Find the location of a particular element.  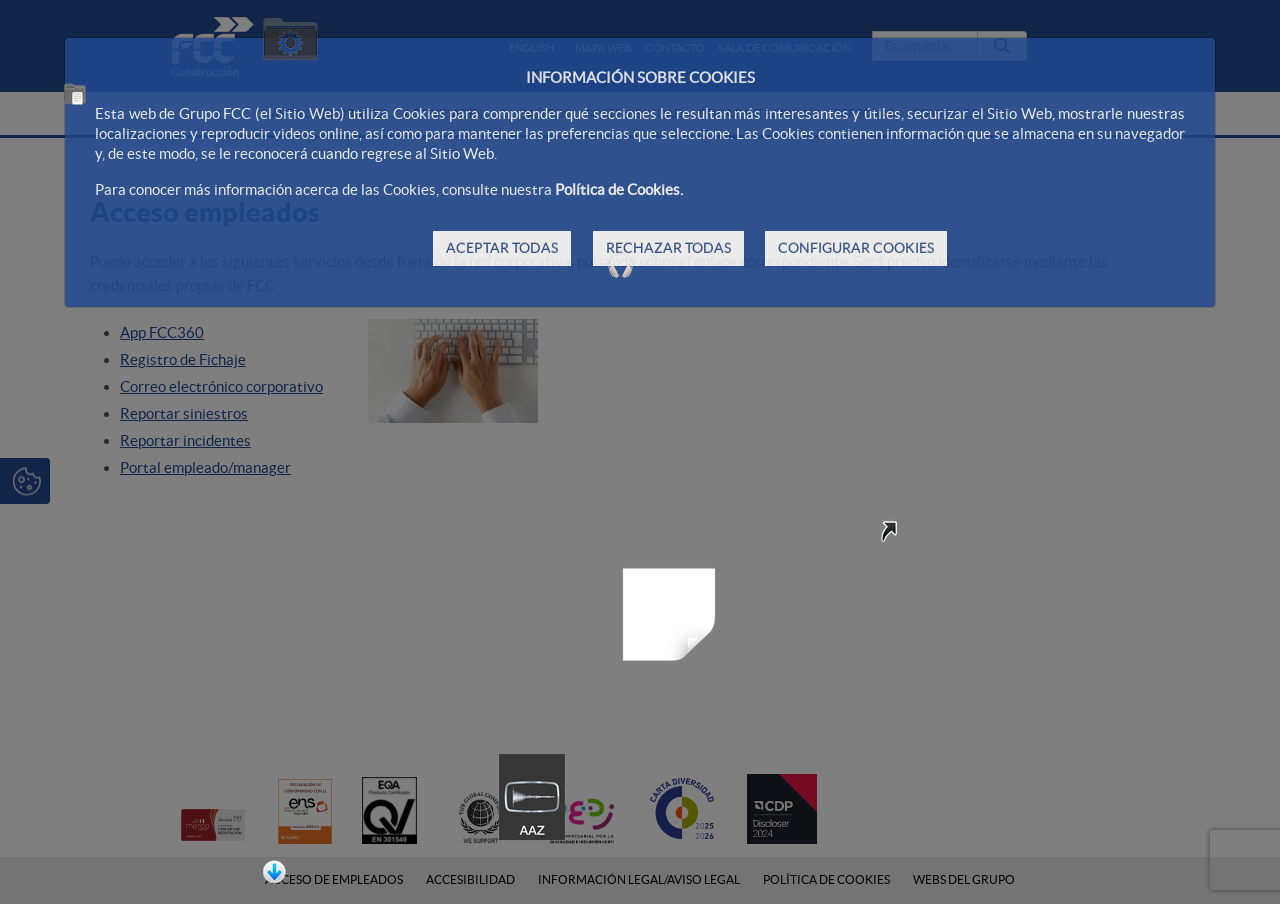

connect bluetooth headphones is located at coordinates (620, 265).